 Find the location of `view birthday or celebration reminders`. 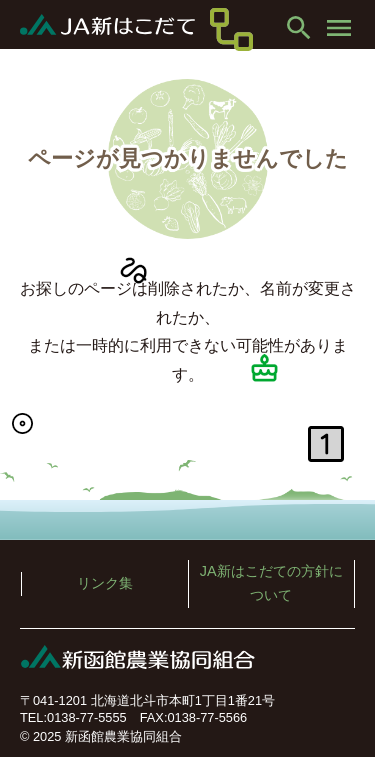

view birthday or celebration reminders is located at coordinates (264, 369).